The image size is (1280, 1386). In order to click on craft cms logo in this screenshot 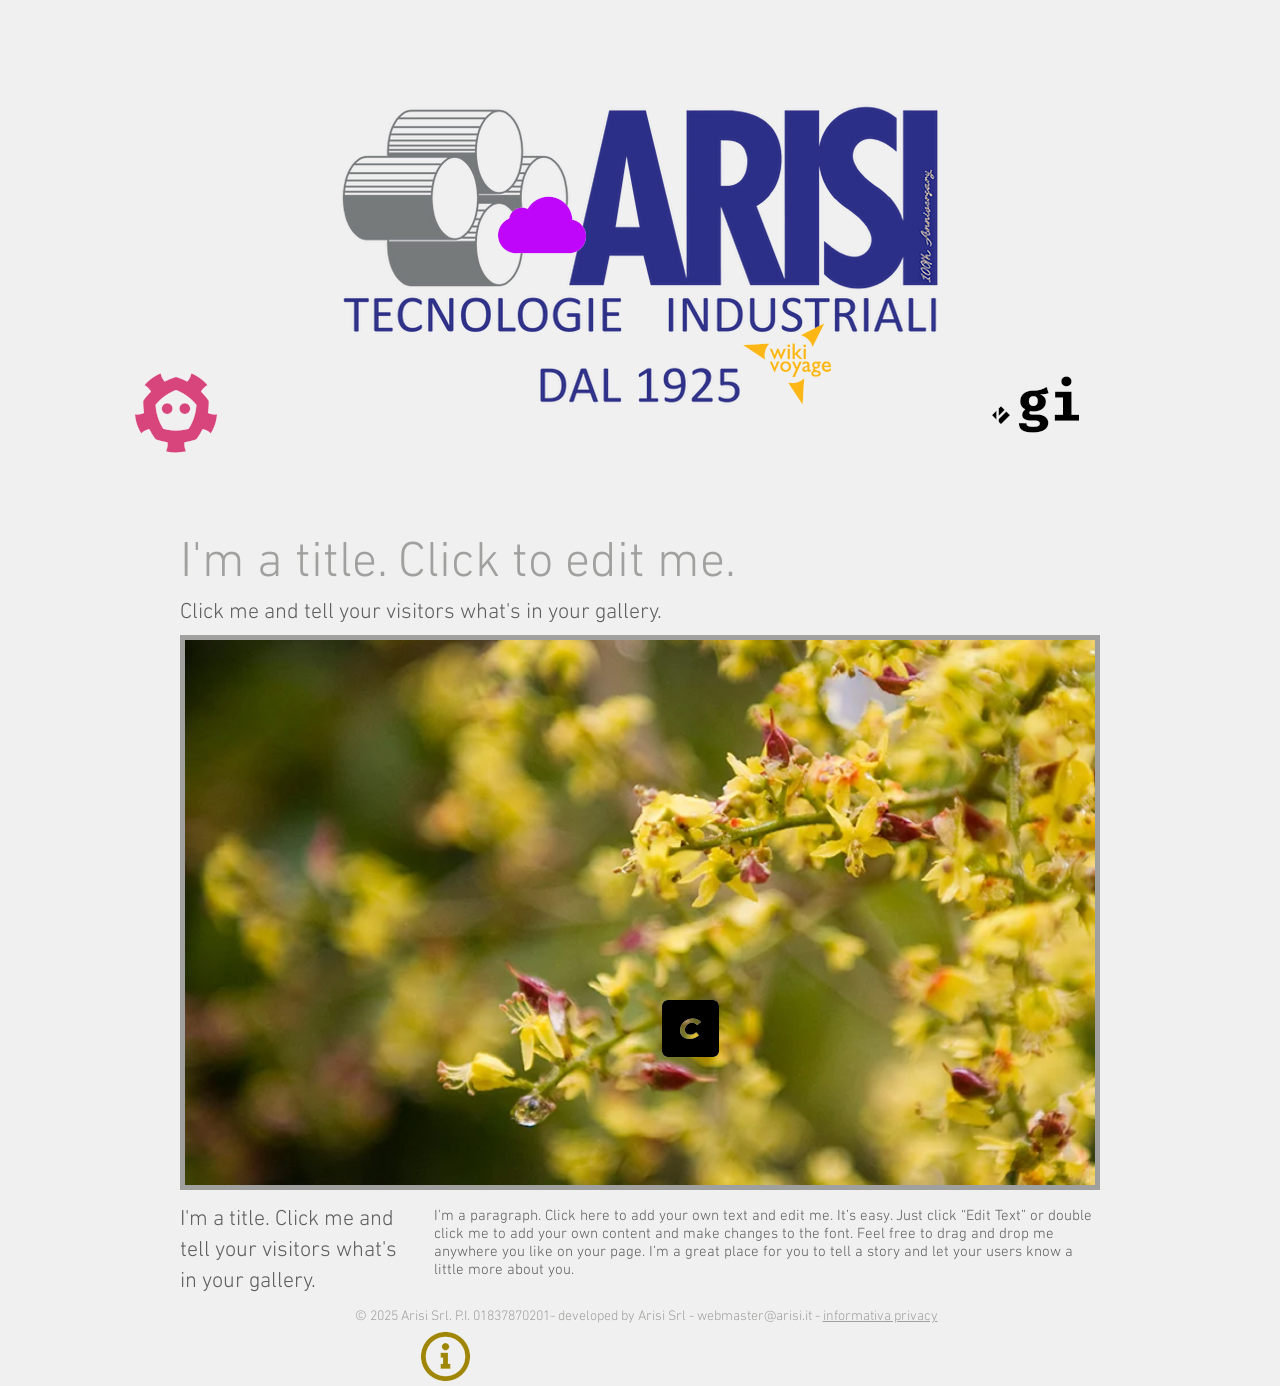, I will do `click(690, 1028)`.